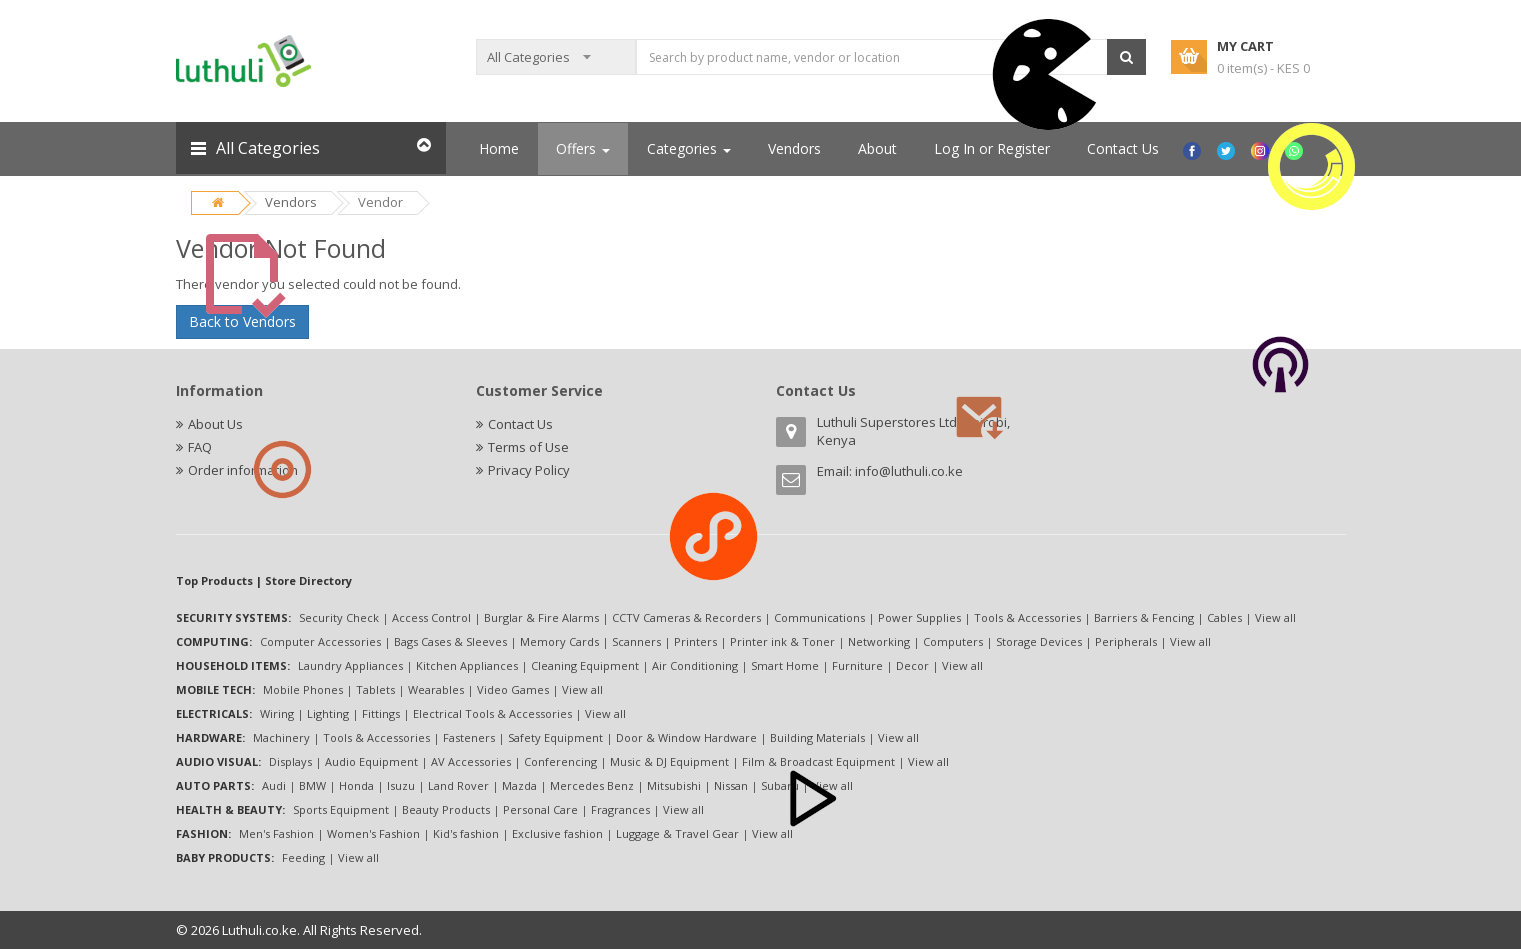  Describe the element at coordinates (808, 798) in the screenshot. I see `play media content` at that location.